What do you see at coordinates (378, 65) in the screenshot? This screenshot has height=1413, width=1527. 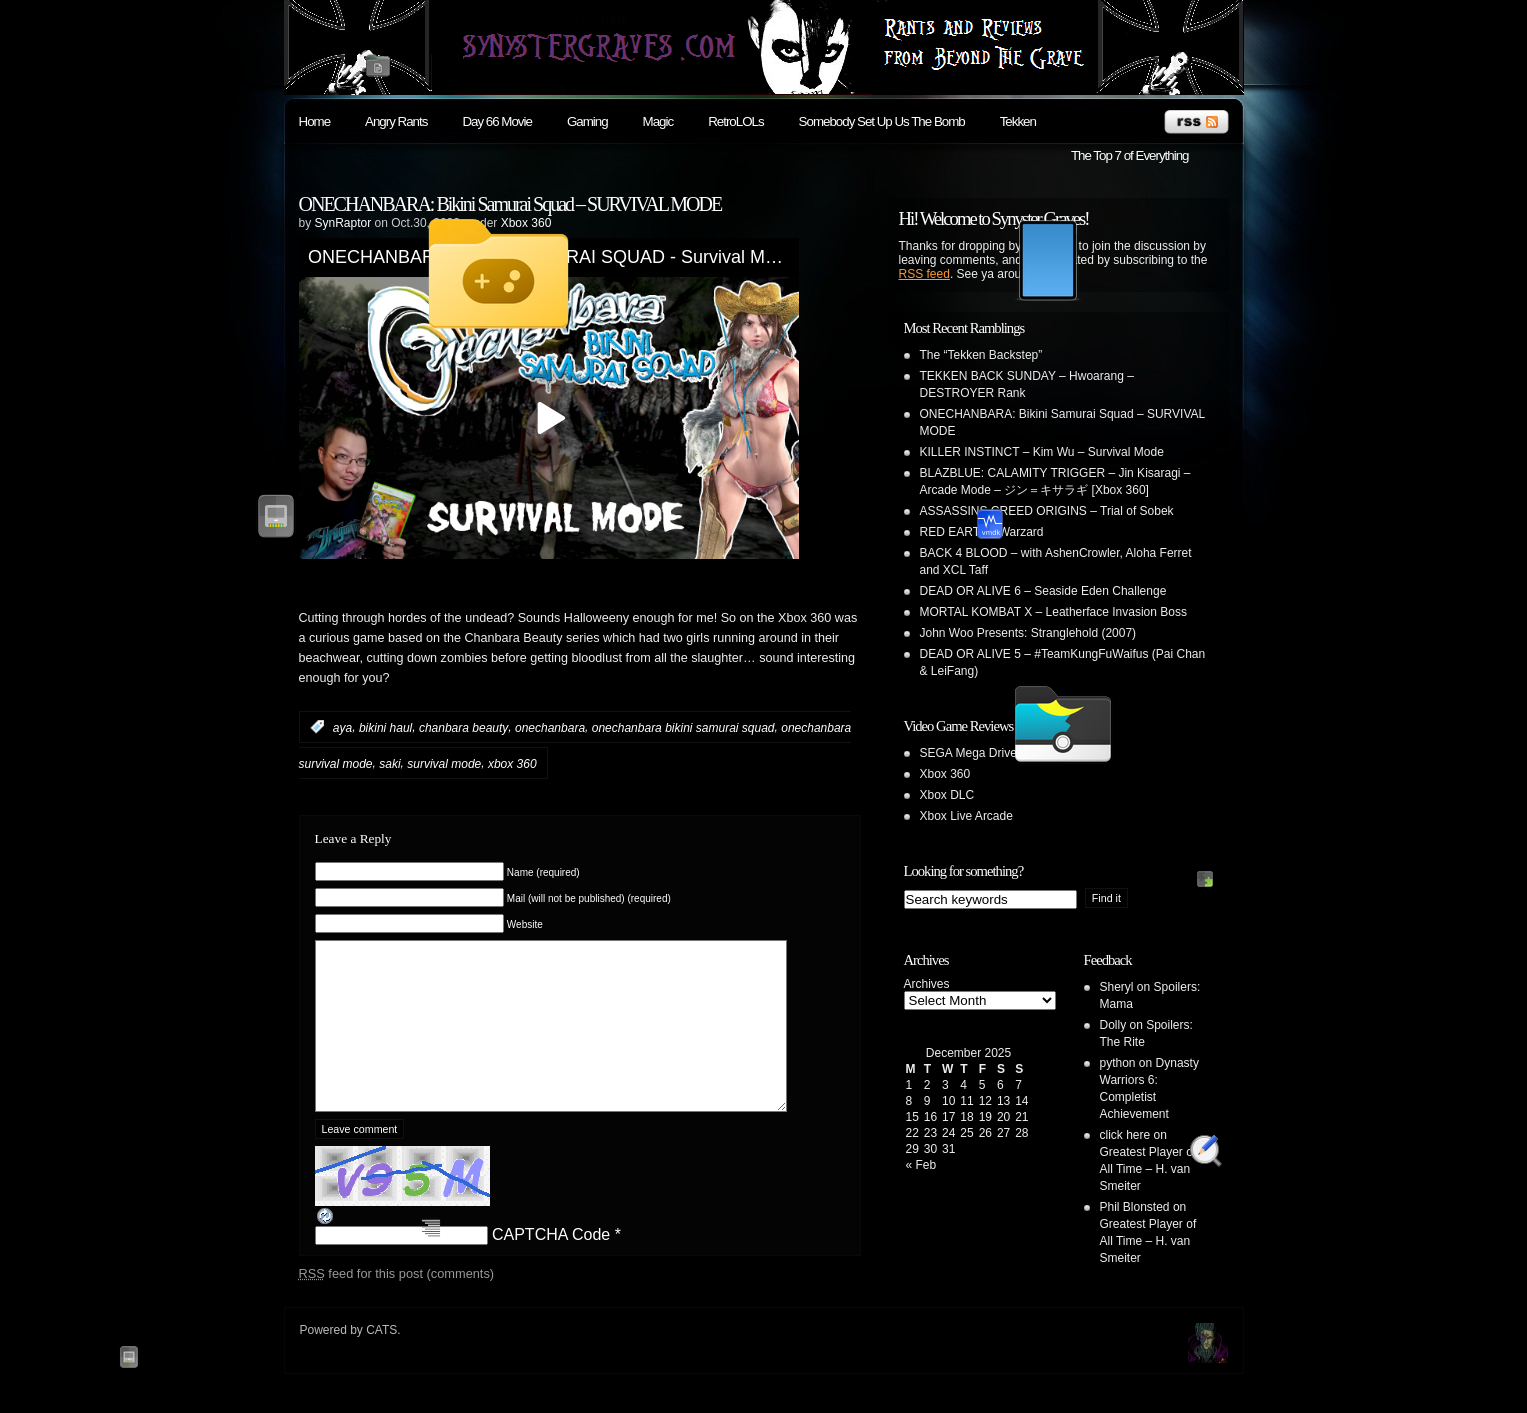 I see `open your documents folder` at bounding box center [378, 65].